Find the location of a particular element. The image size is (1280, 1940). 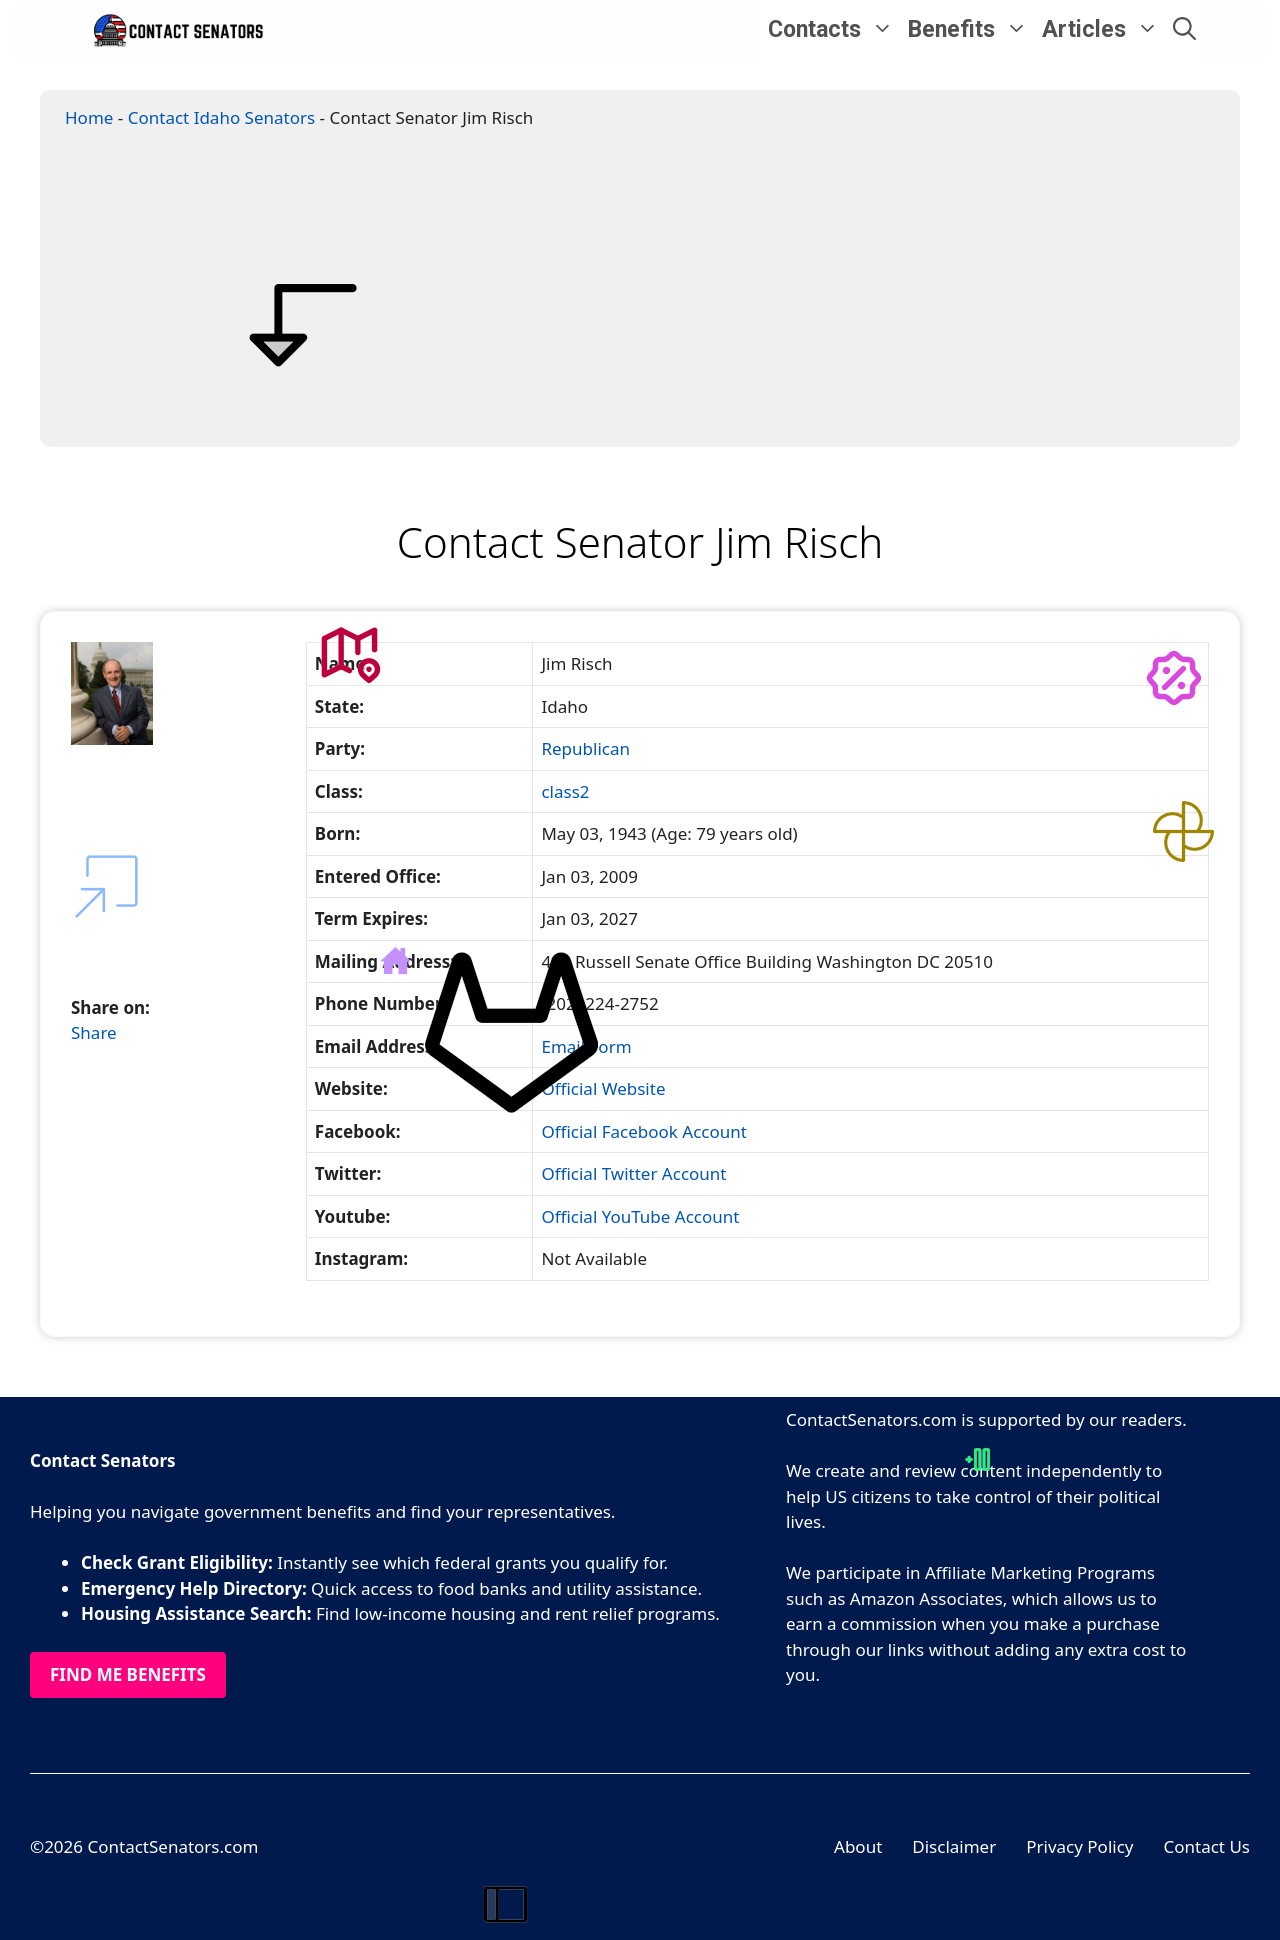

open GitLab repository is located at coordinates (511, 1032).